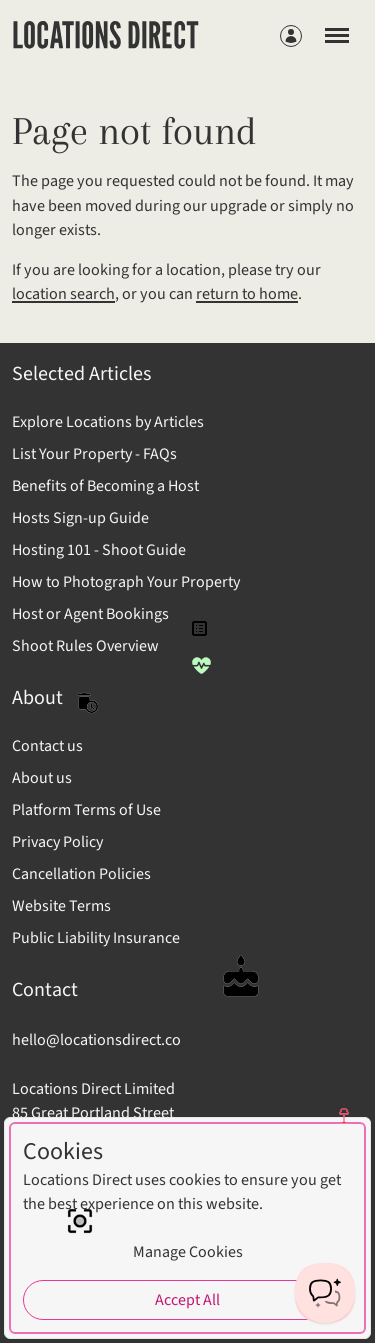  I want to click on view list details or summary, so click(199, 628).